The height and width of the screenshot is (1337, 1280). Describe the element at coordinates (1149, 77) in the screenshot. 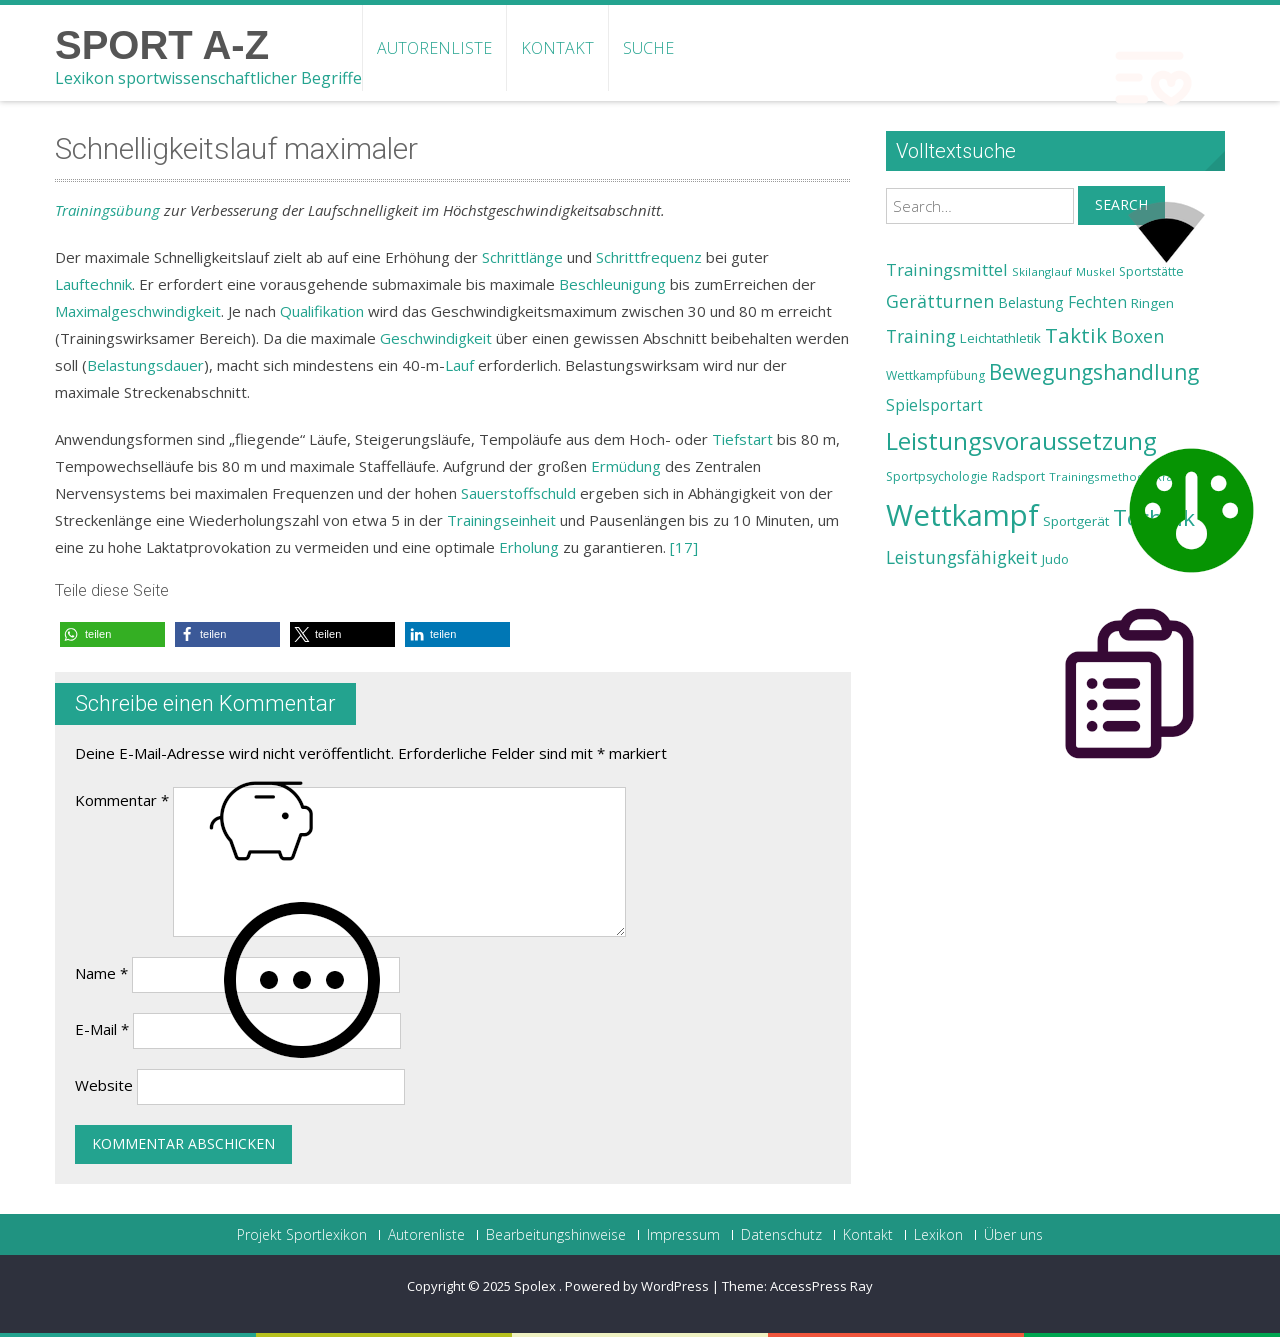

I see `view your favorites list` at that location.